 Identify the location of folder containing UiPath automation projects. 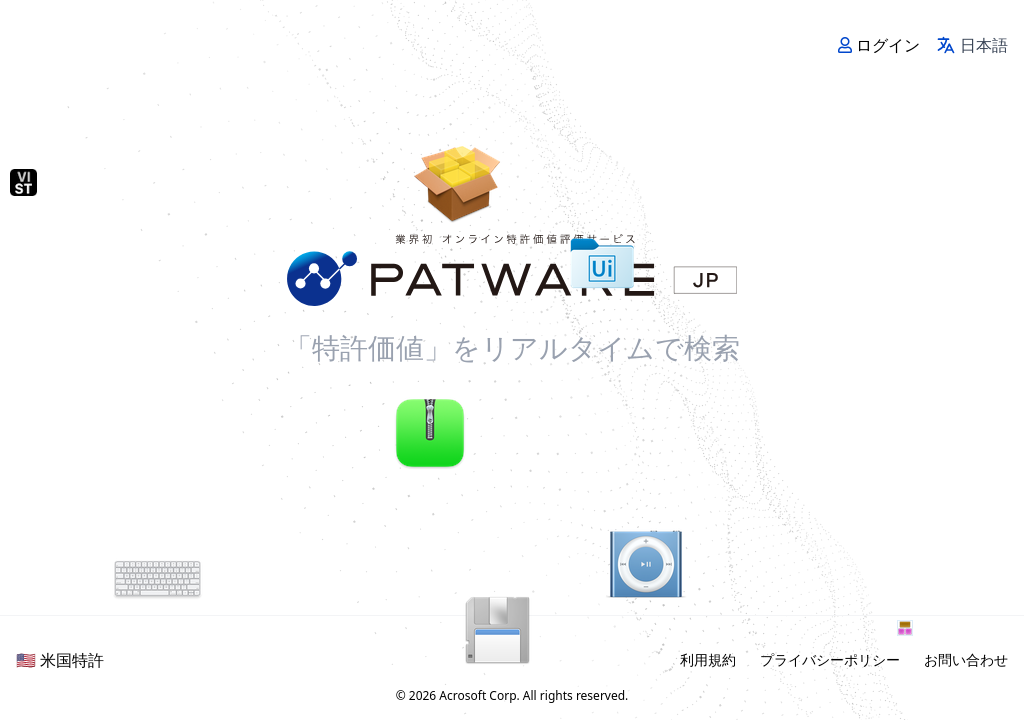
(602, 265).